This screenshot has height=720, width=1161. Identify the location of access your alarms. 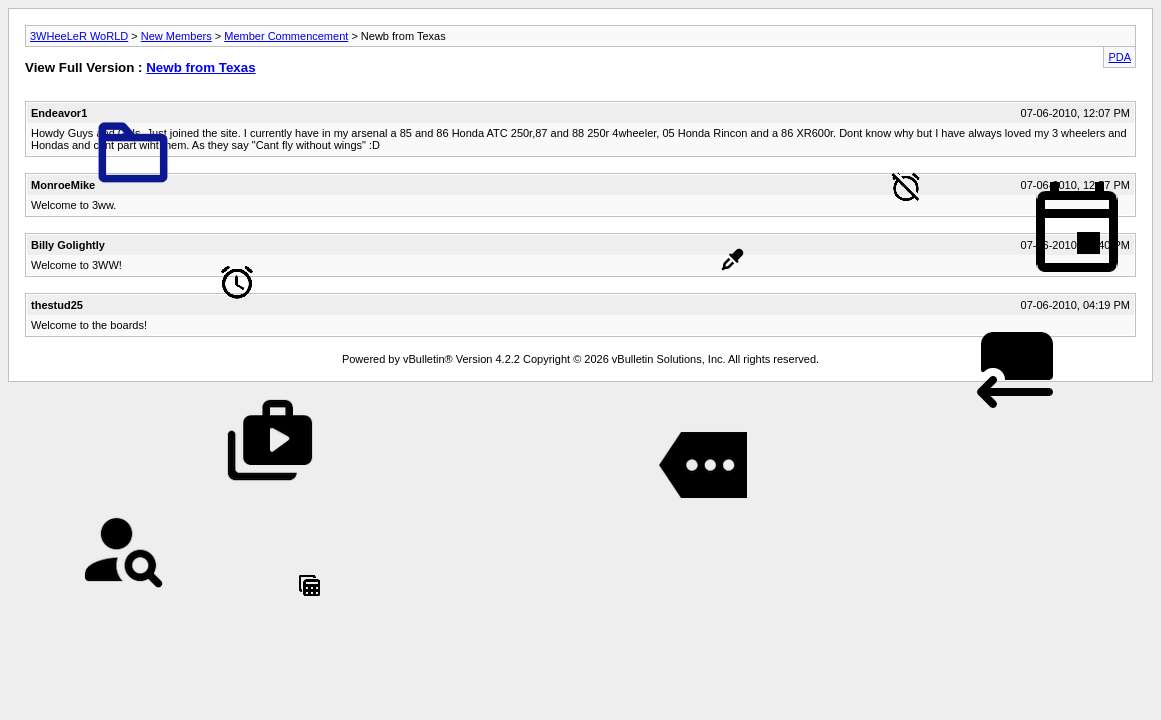
(237, 282).